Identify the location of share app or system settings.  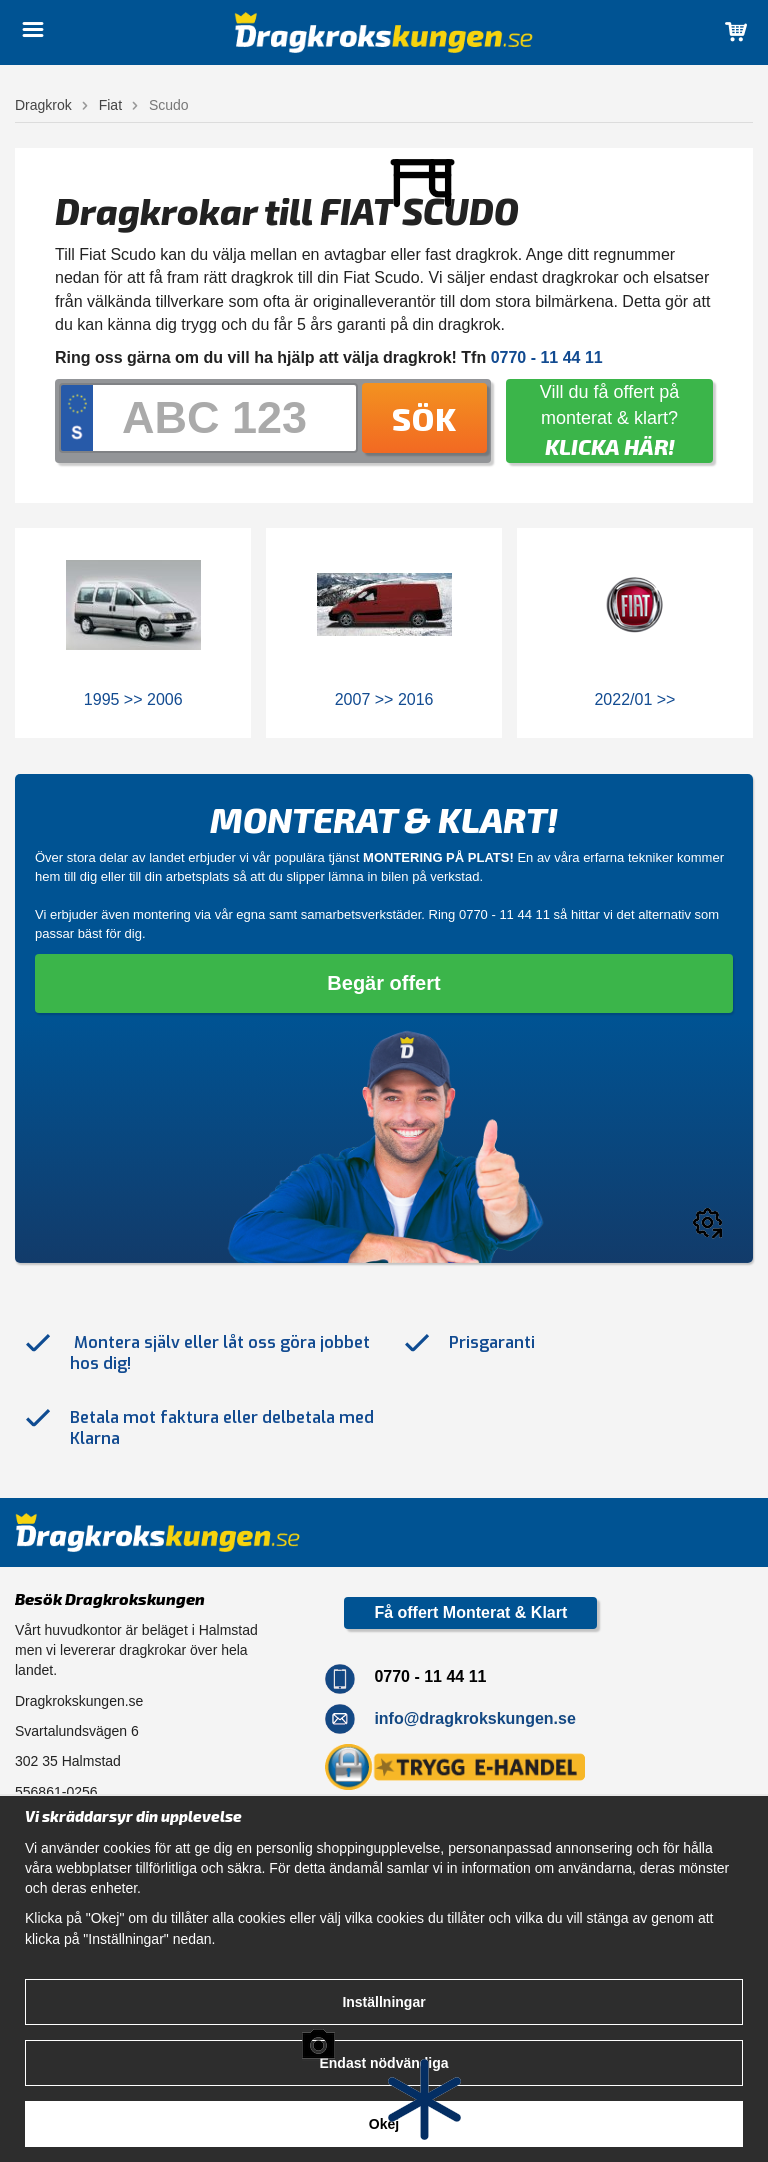
(707, 1222).